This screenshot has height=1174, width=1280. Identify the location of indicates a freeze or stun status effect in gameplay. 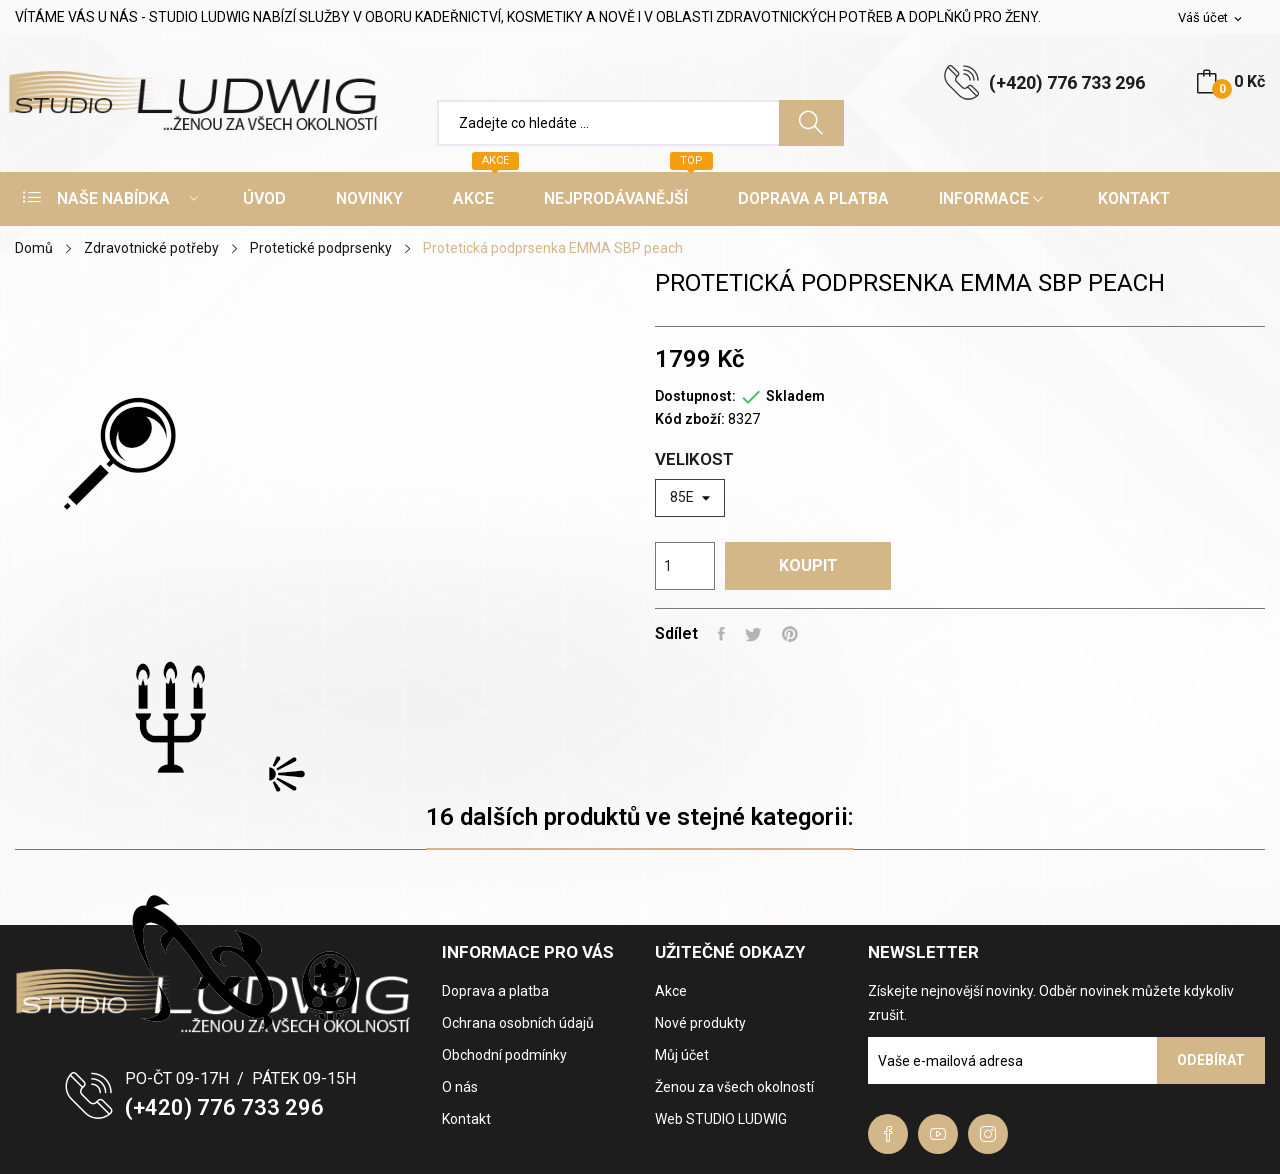
(330, 986).